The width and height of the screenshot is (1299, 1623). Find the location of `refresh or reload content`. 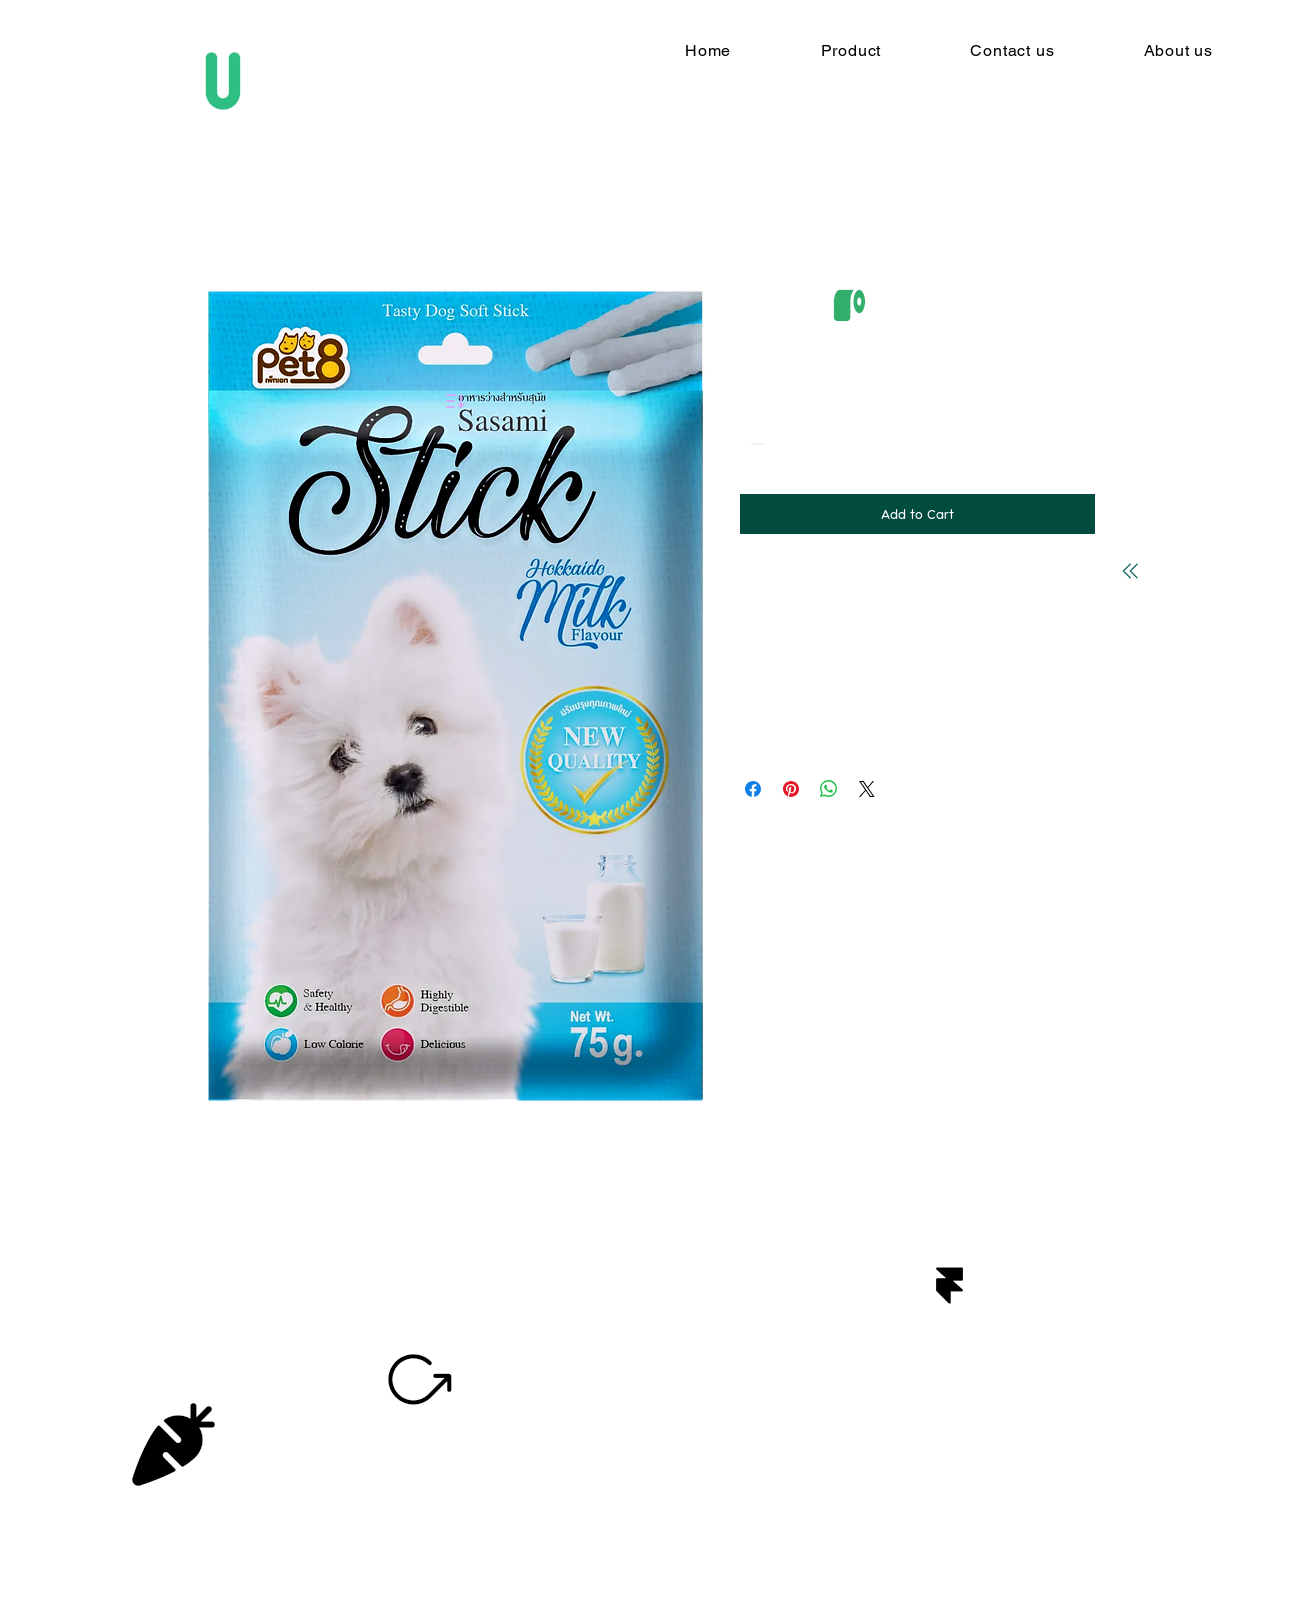

refresh or reload content is located at coordinates (420, 1379).